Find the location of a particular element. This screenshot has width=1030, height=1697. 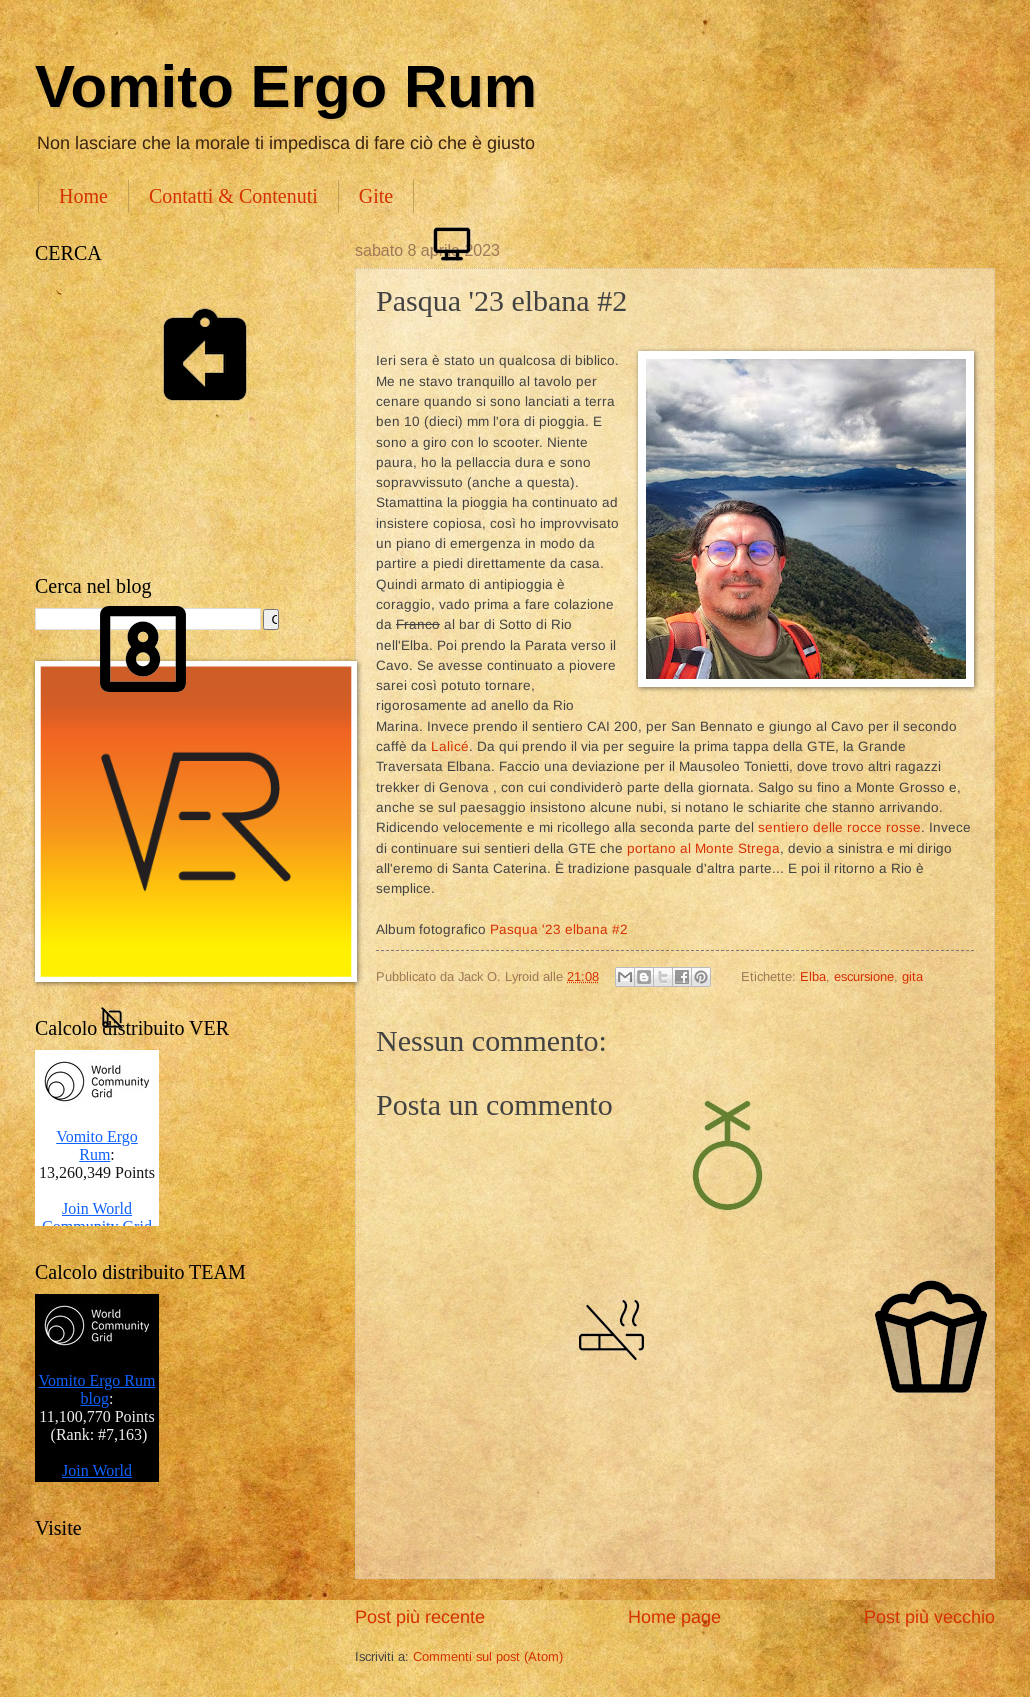

switch to desktop view is located at coordinates (452, 244).